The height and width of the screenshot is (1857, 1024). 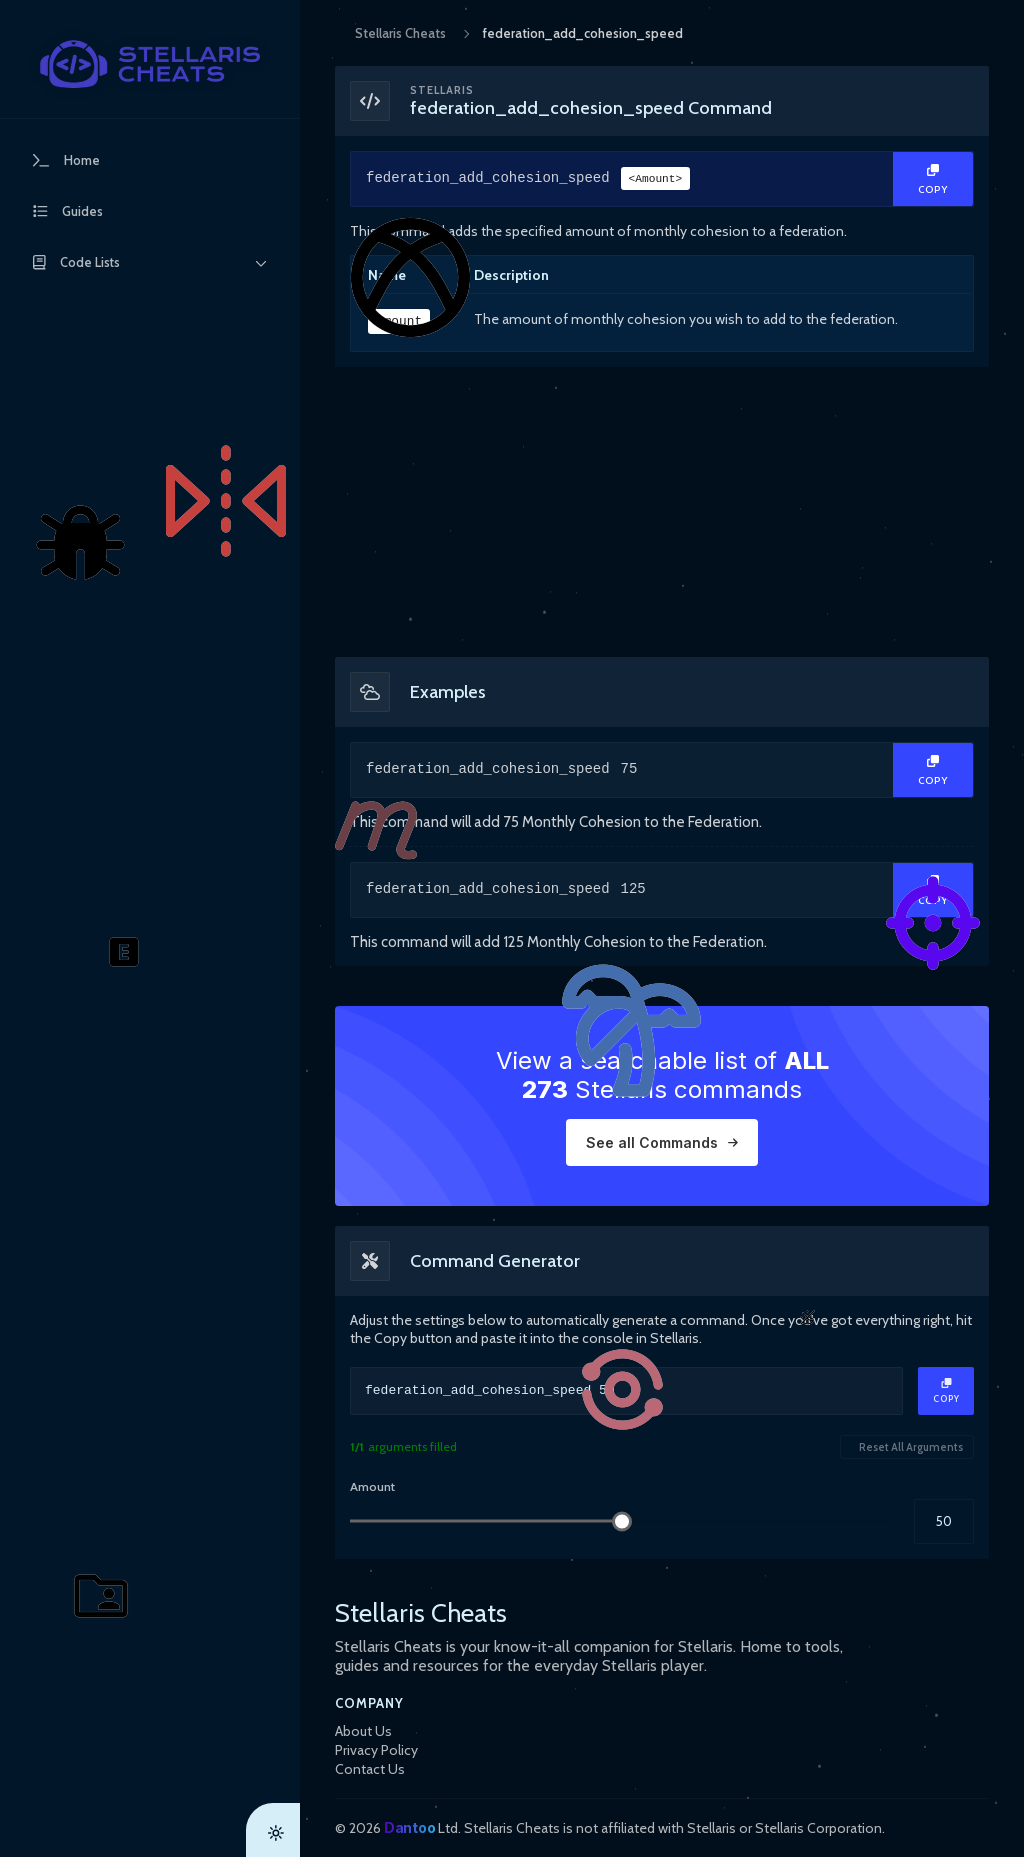 What do you see at coordinates (622, 1389) in the screenshot?
I see `analyze data or run diagnostics` at bounding box center [622, 1389].